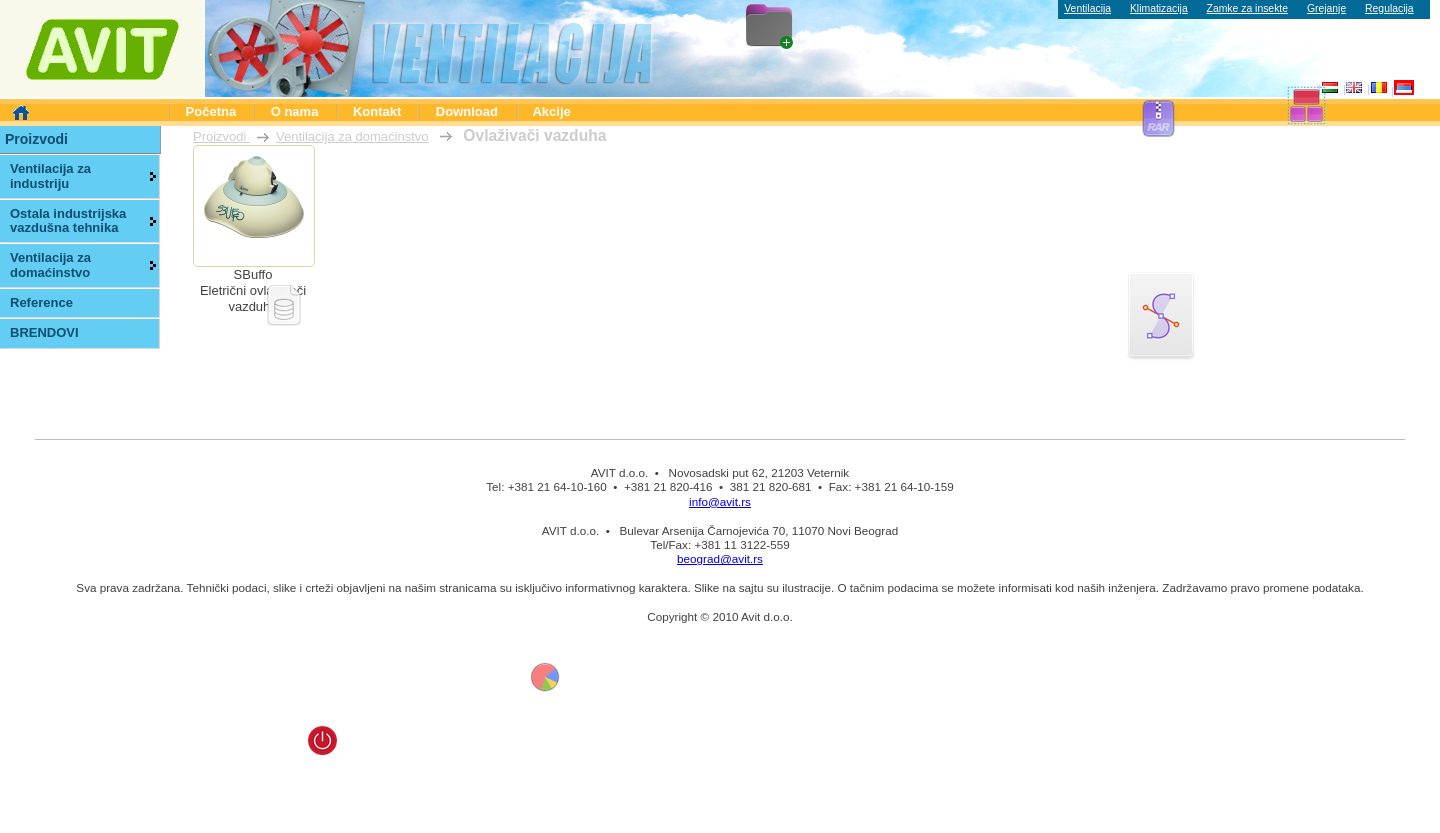 The width and height of the screenshot is (1440, 833). I want to click on open a drawing template file, so click(1161, 316).